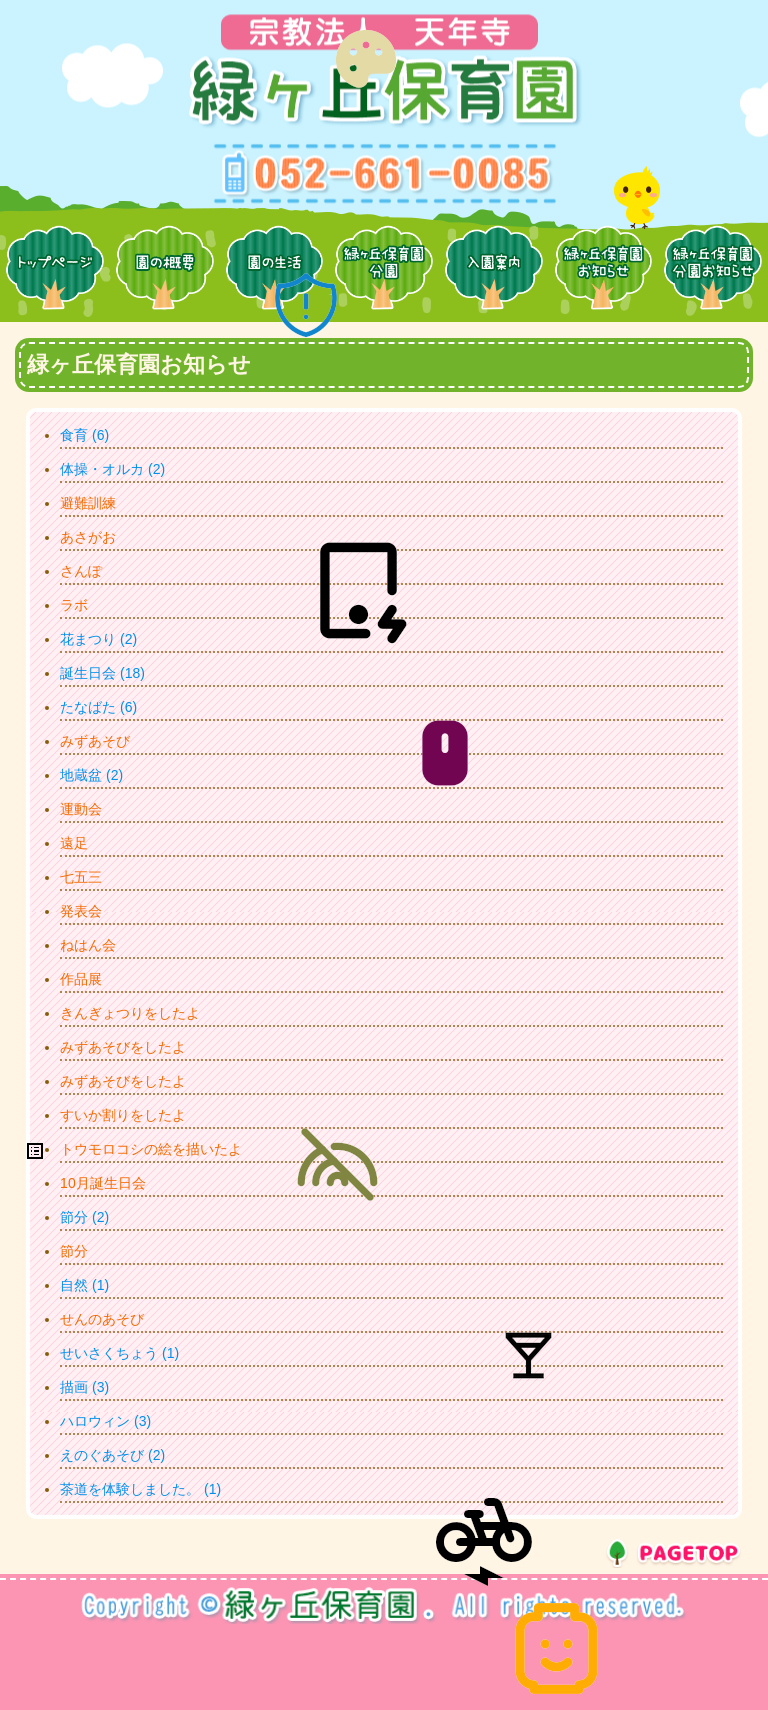 The image size is (768, 1710). What do you see at coordinates (556, 1648) in the screenshot?
I see `access building blocks or modular components` at bounding box center [556, 1648].